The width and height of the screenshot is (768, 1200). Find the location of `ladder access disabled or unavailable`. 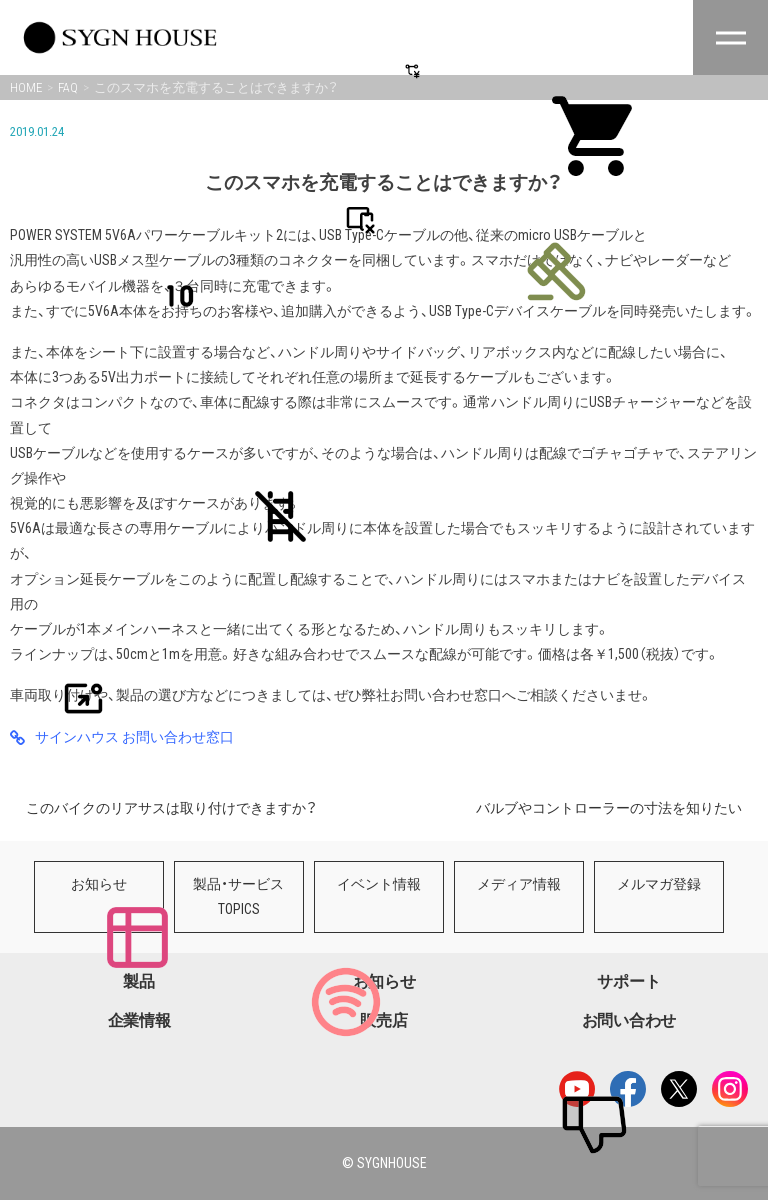

ladder access disabled or unavailable is located at coordinates (280, 516).